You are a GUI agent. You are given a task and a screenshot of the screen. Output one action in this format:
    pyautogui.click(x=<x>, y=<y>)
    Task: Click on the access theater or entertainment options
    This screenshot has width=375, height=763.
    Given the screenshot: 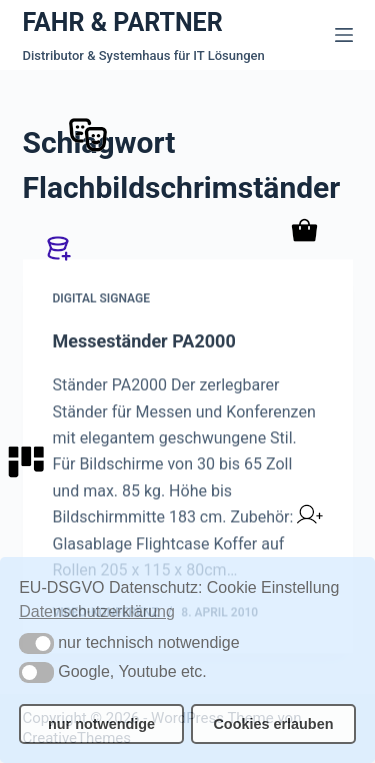 What is the action you would take?
    pyautogui.click(x=88, y=134)
    